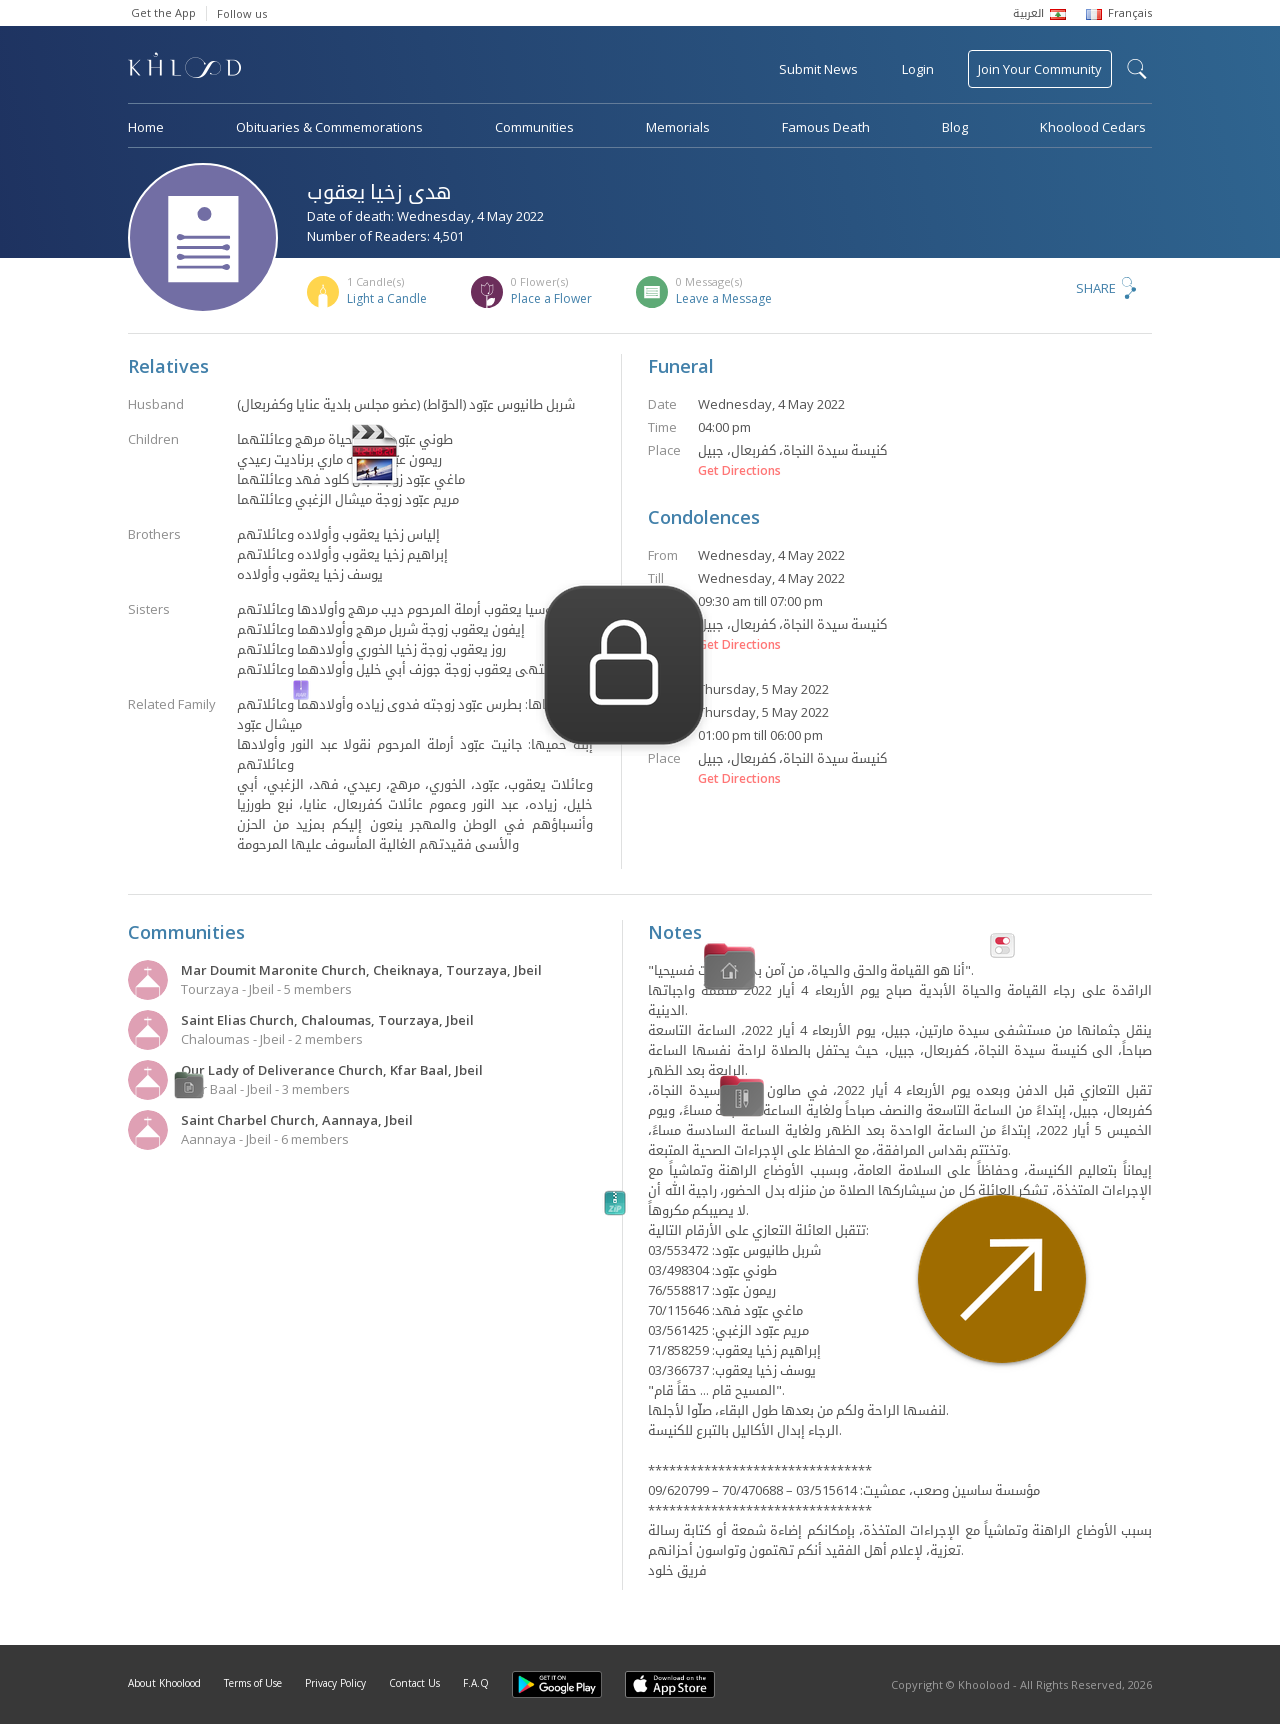  I want to click on open iMovie project library, so click(374, 455).